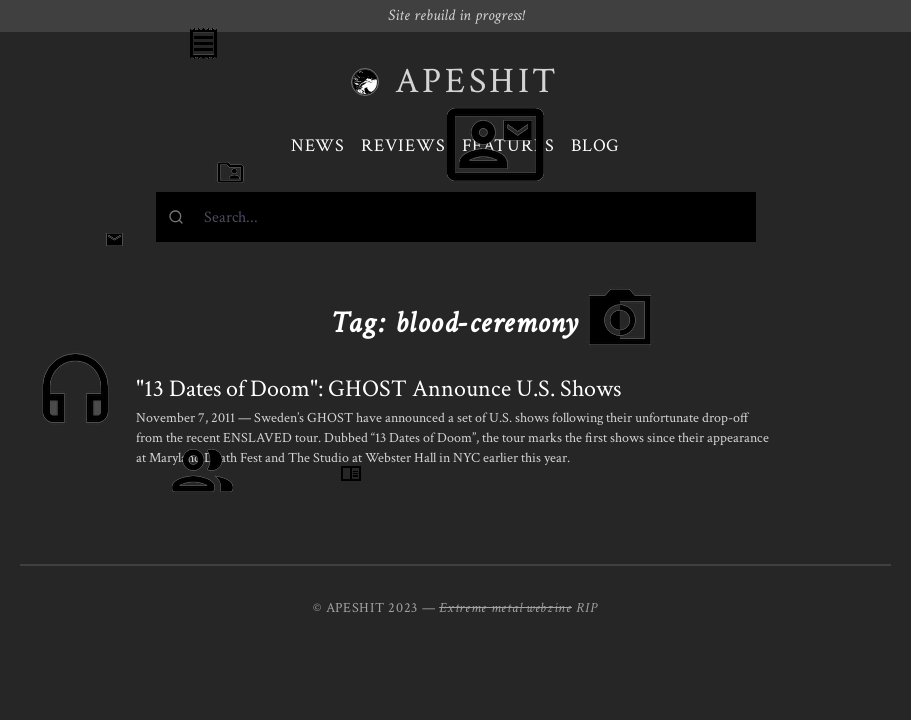 This screenshot has height=720, width=911. Describe the element at coordinates (75, 393) in the screenshot. I see `access audio or voice support` at that location.